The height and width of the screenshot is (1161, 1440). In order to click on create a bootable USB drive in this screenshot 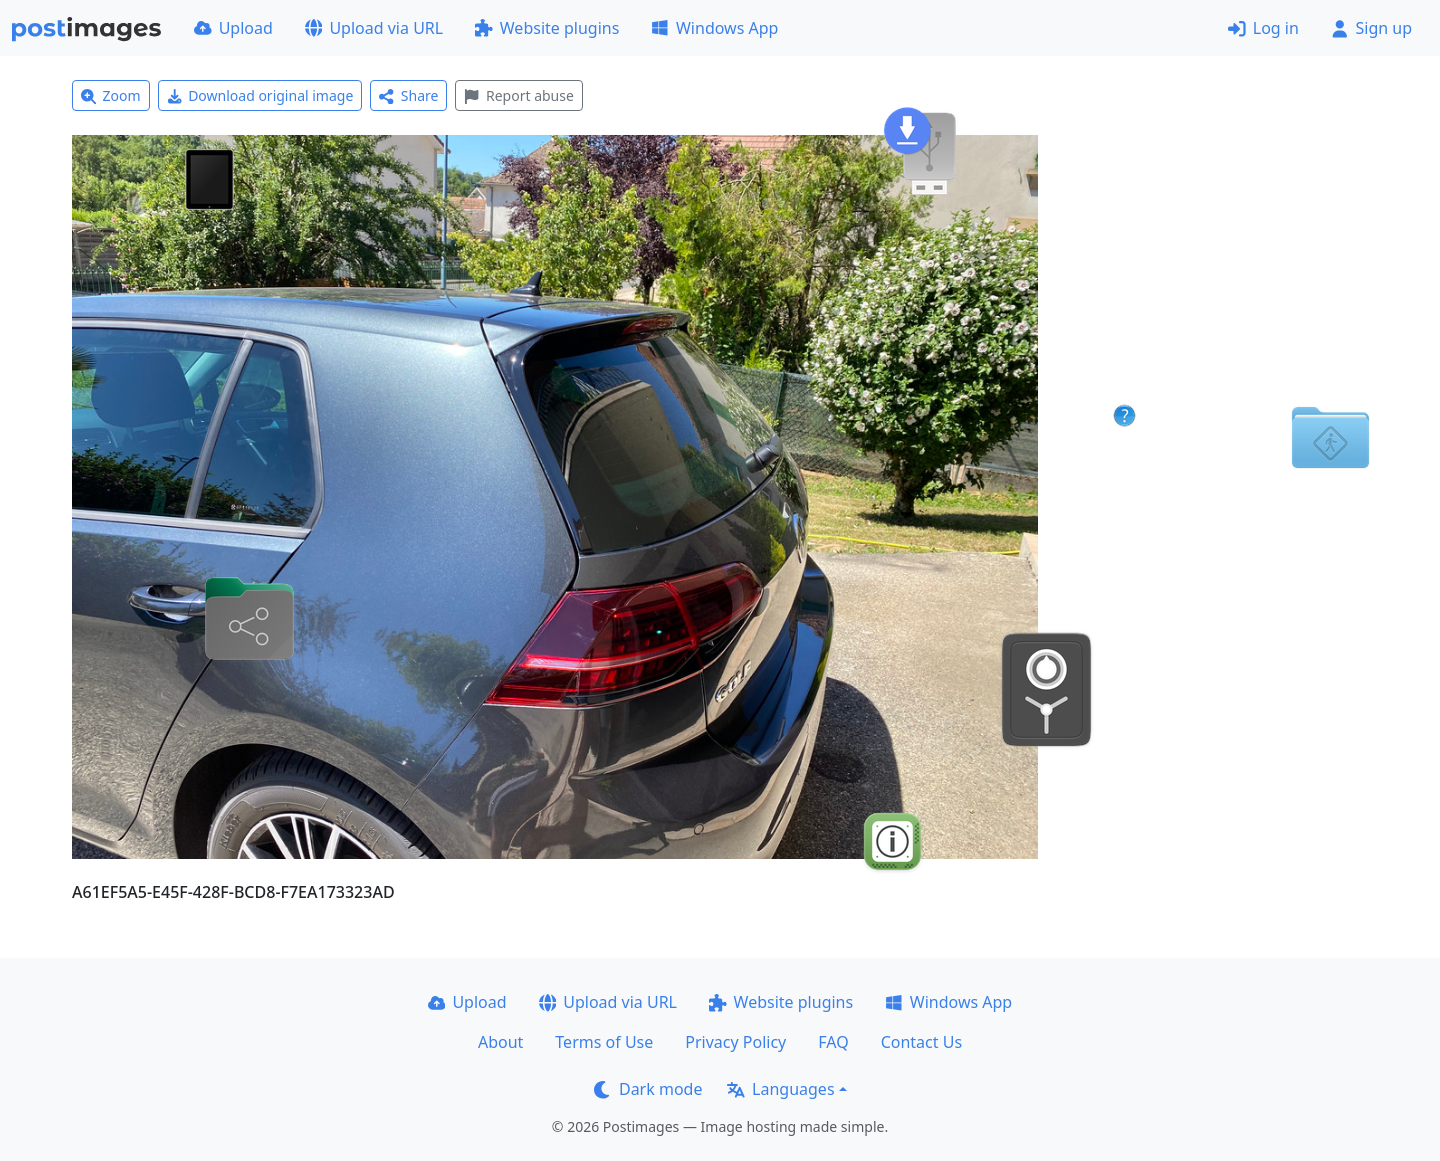, I will do `click(929, 153)`.